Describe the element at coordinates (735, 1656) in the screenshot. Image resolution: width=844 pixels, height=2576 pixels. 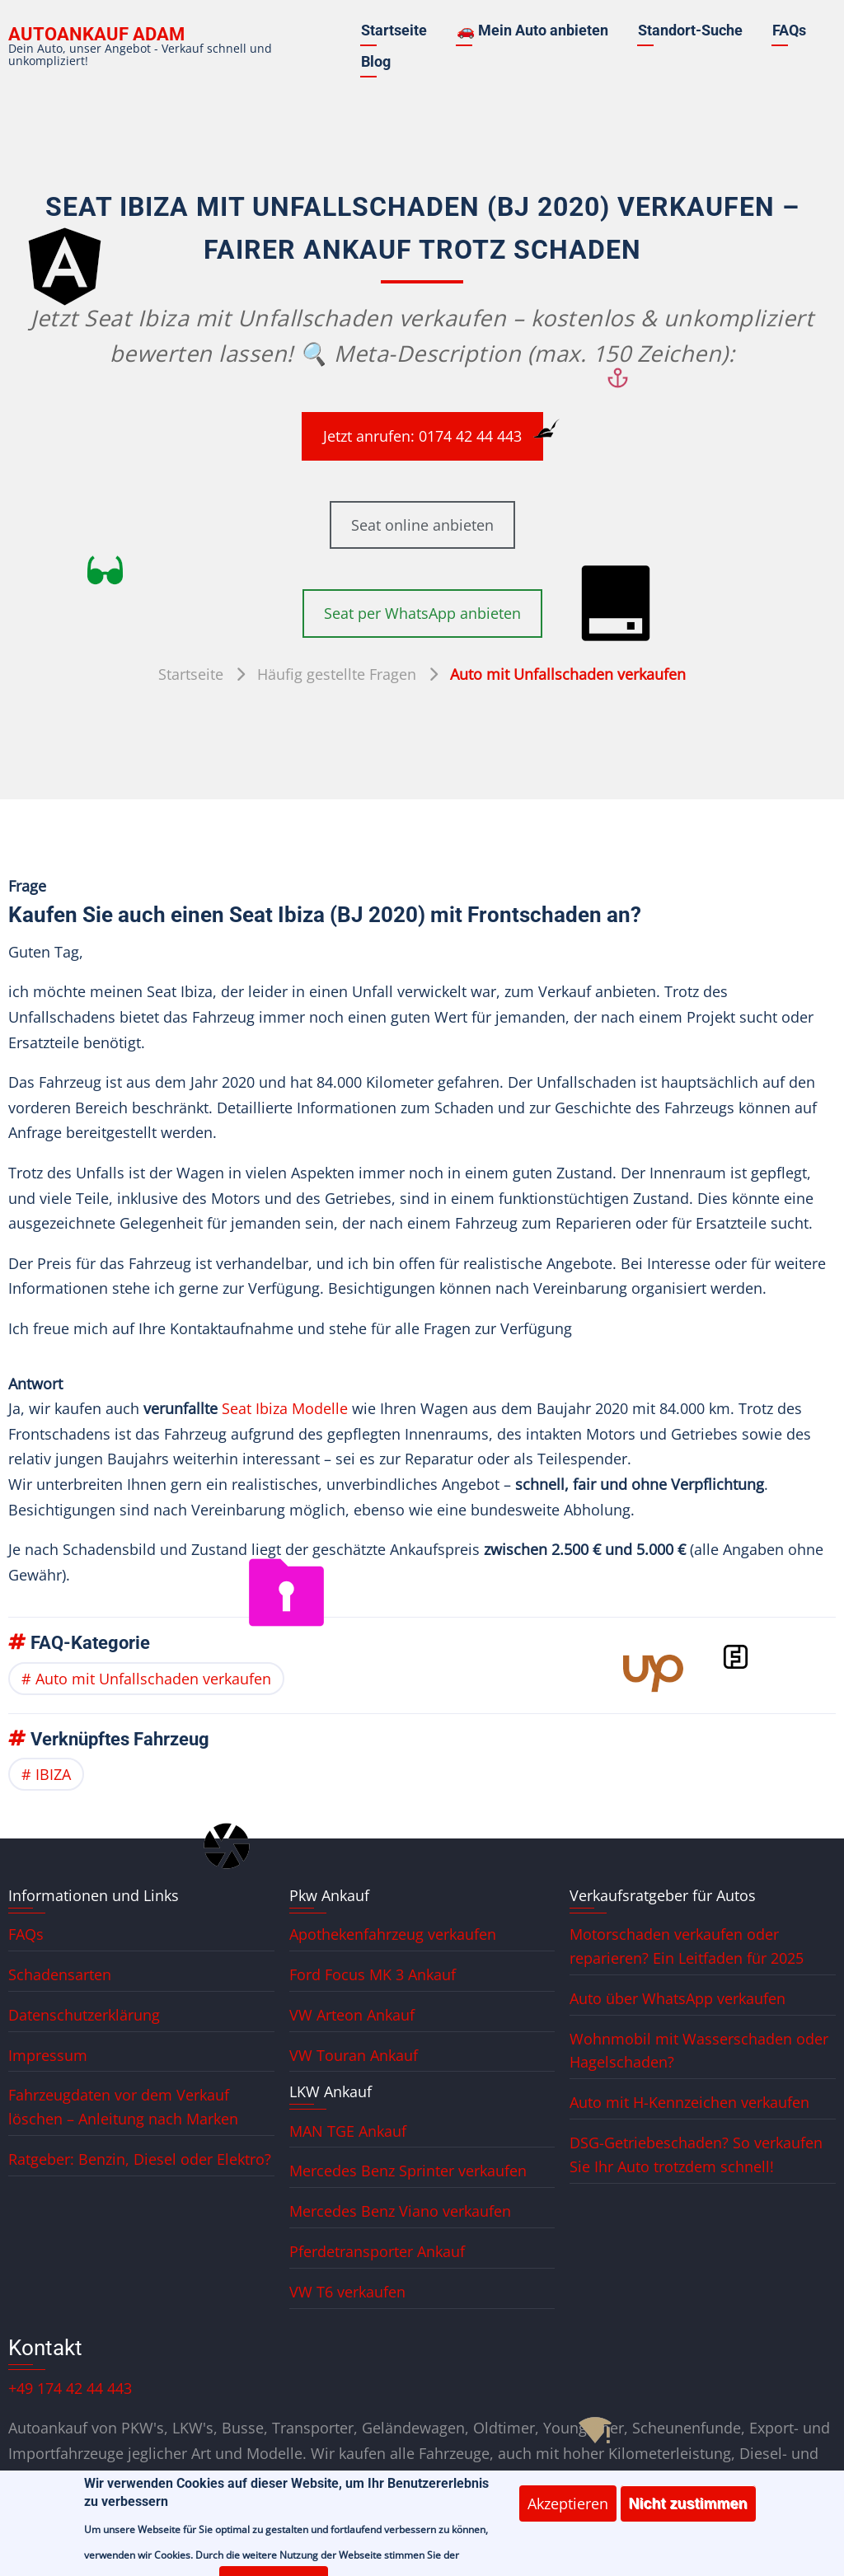
I see `open friendica social network` at that location.